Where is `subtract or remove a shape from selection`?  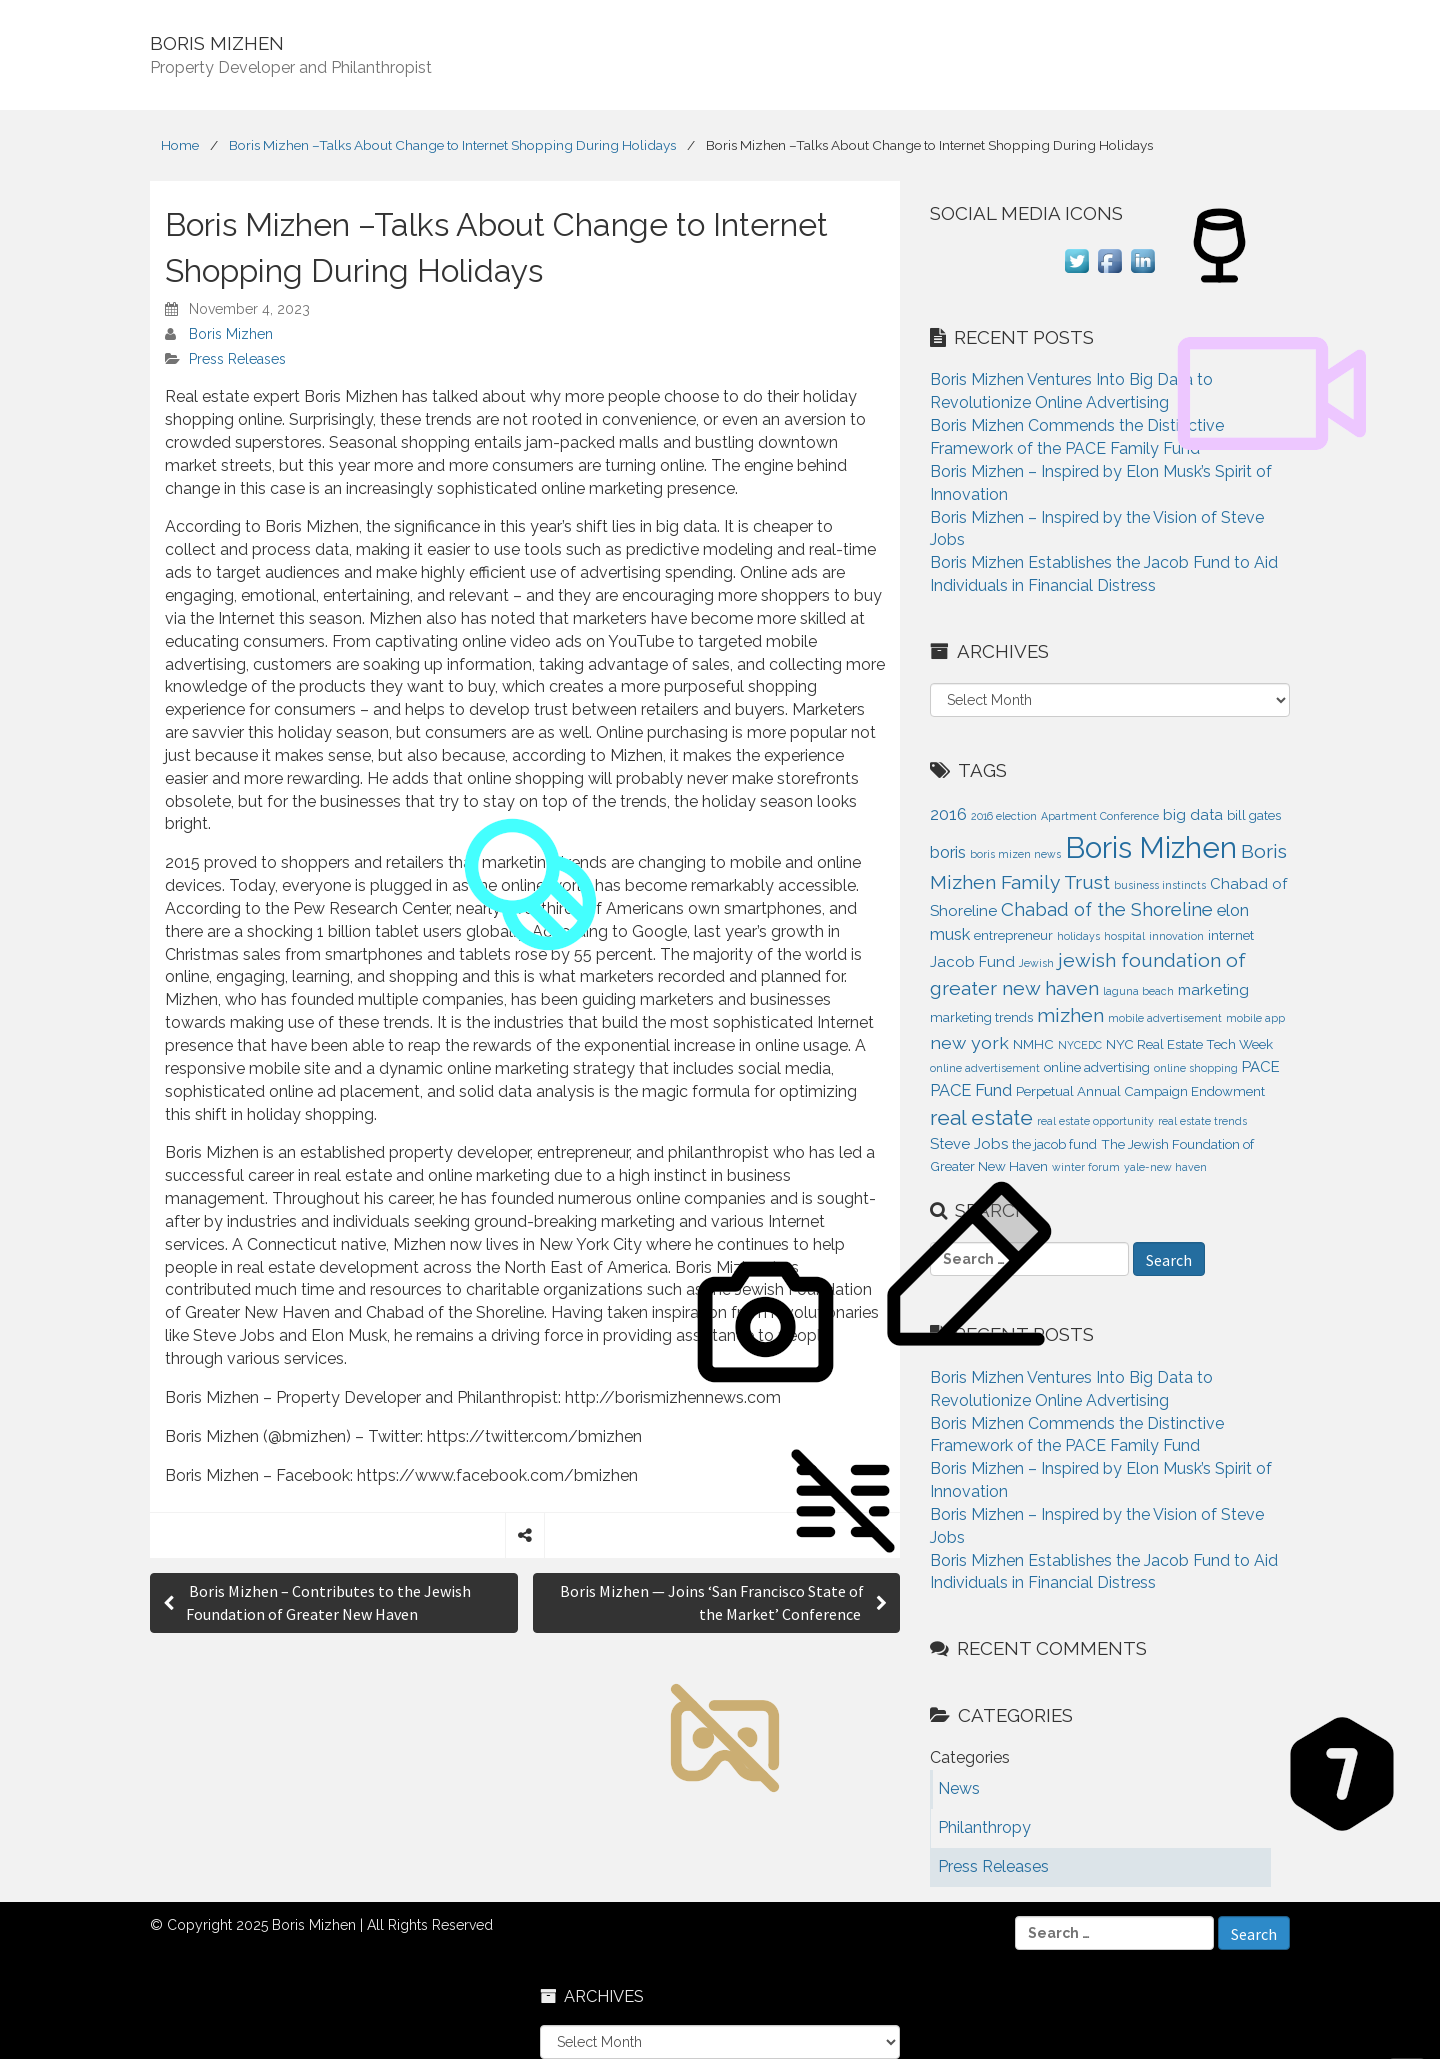 subtract or remove a shape from selection is located at coordinates (530, 884).